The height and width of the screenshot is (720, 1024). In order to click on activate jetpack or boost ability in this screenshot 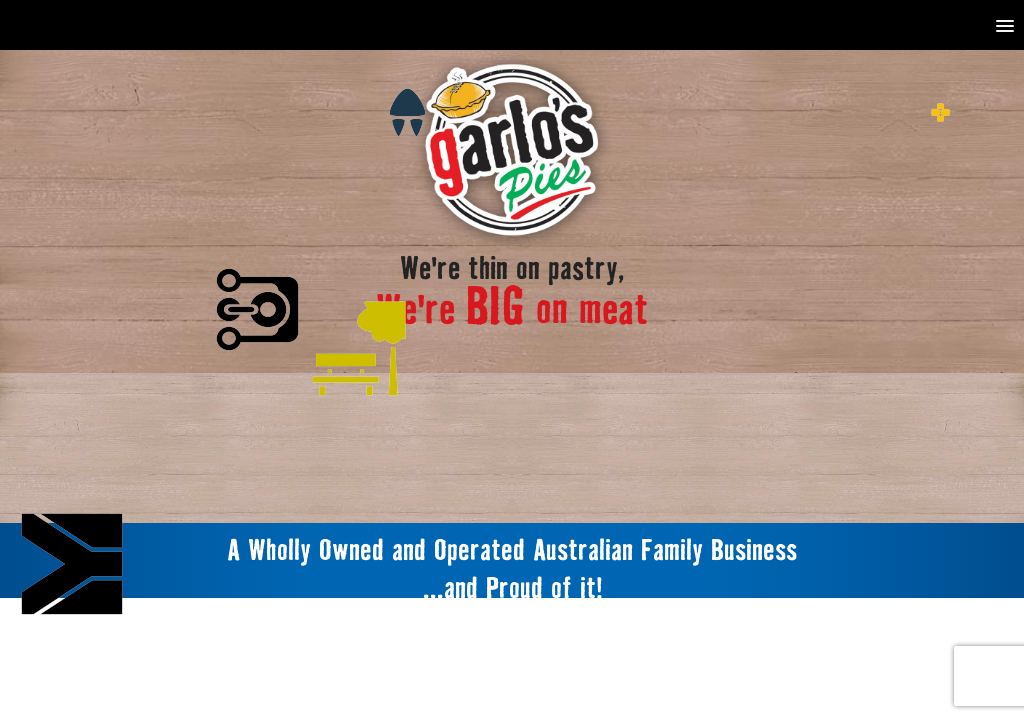, I will do `click(407, 112)`.